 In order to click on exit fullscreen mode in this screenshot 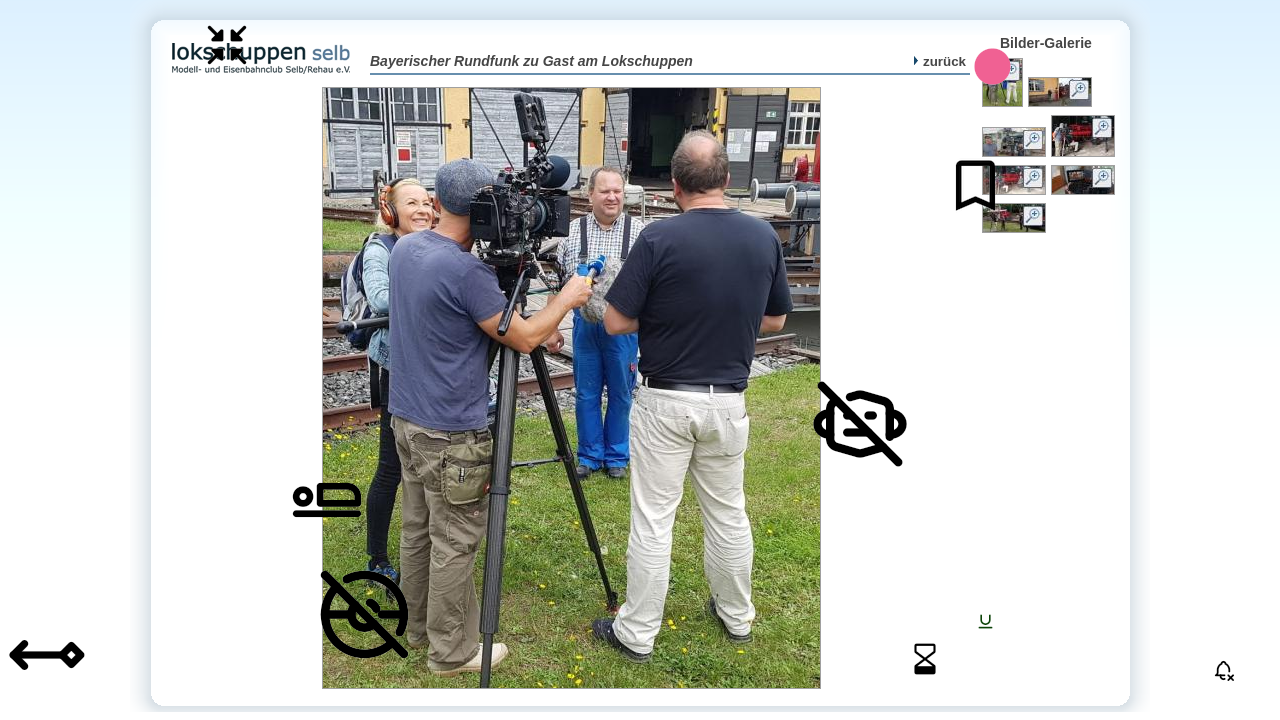, I will do `click(227, 45)`.